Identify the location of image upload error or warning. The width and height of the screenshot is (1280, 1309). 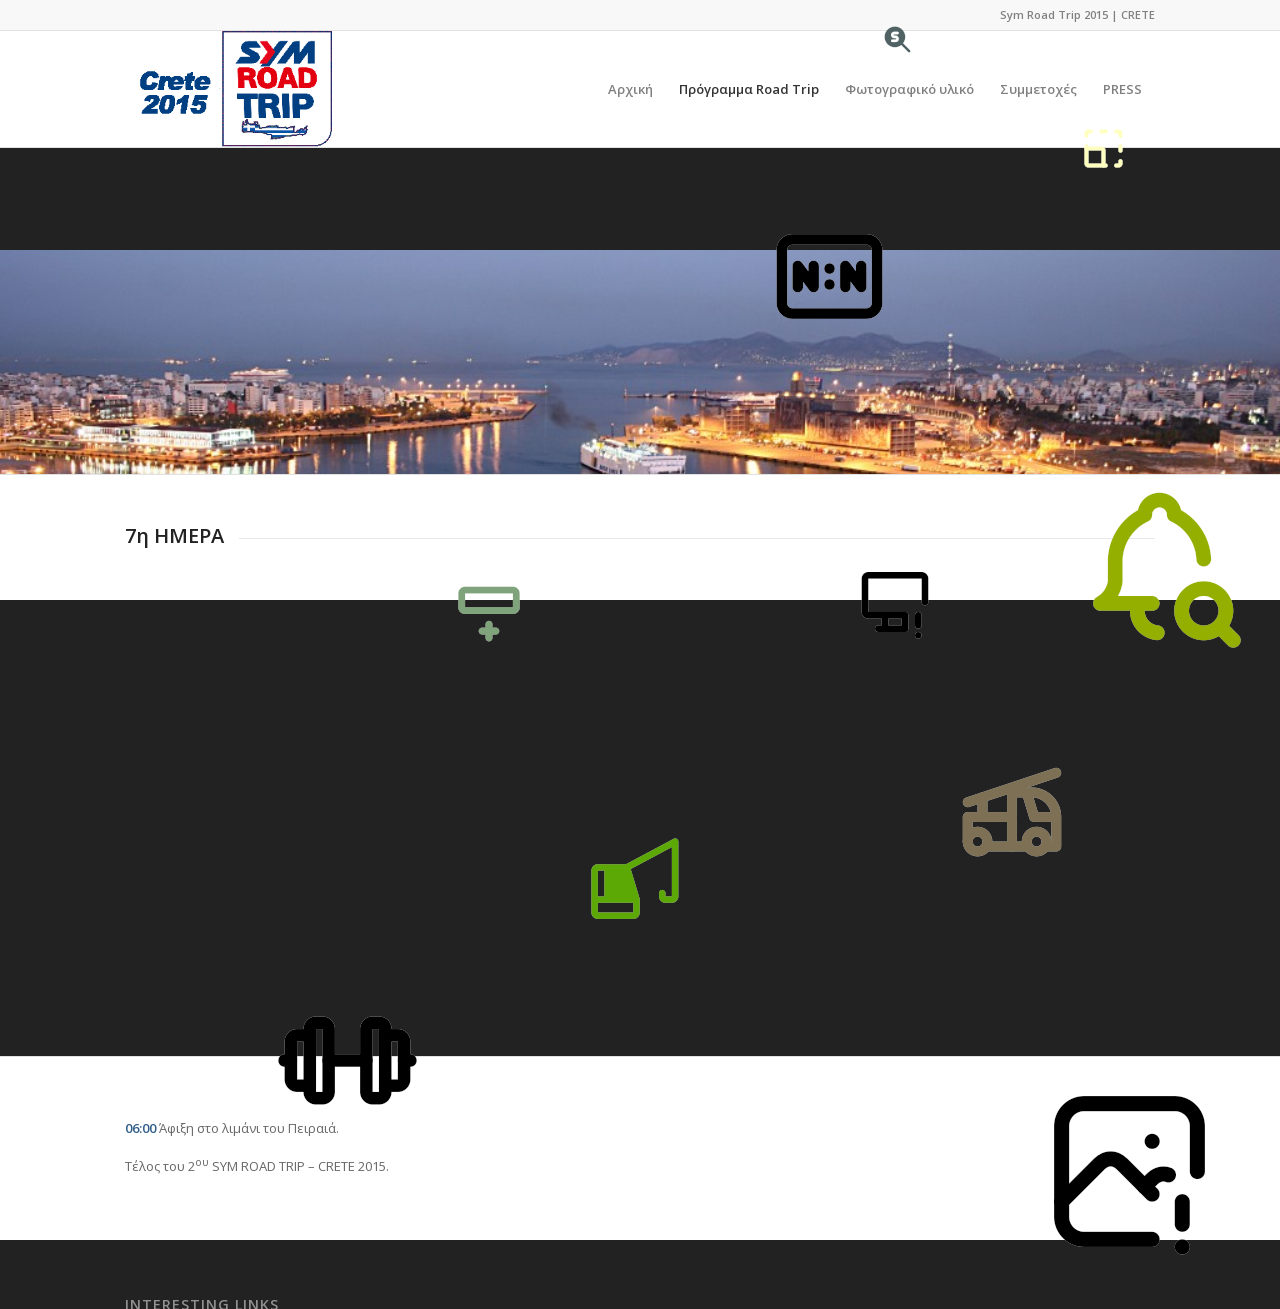
(1129, 1171).